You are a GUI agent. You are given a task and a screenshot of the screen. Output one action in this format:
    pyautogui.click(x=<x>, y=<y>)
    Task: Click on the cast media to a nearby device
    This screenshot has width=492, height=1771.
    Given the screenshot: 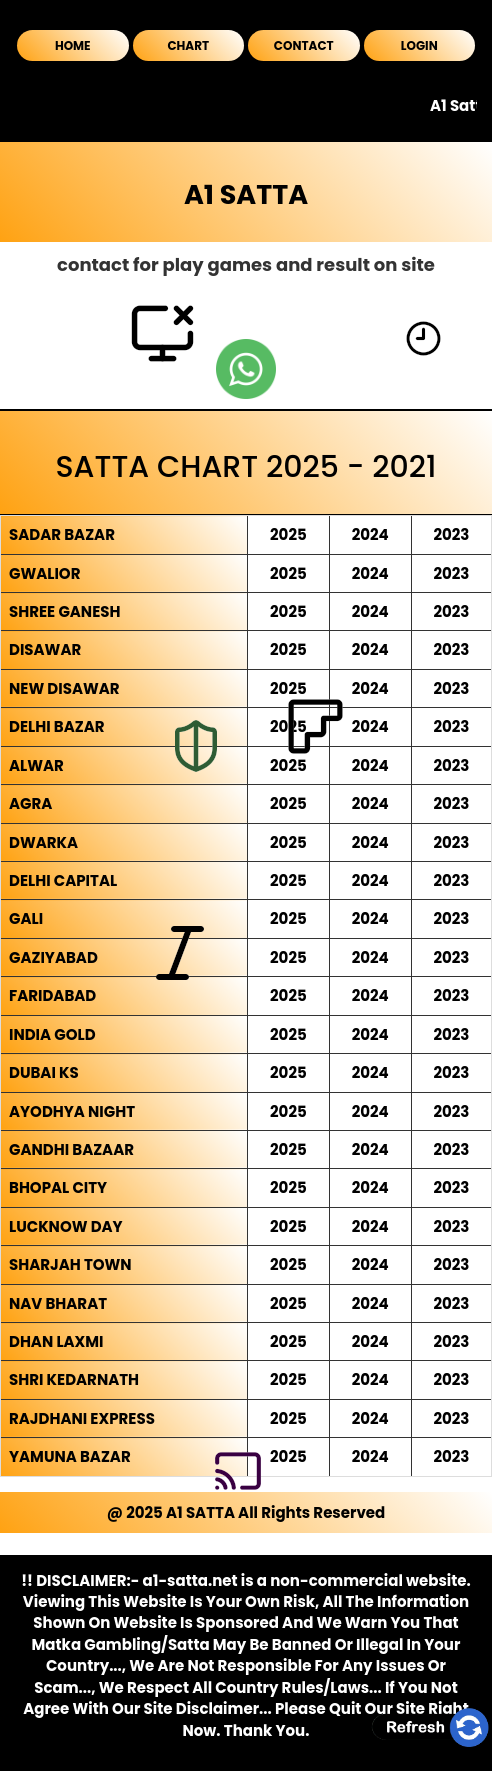 What is the action you would take?
    pyautogui.click(x=238, y=1471)
    